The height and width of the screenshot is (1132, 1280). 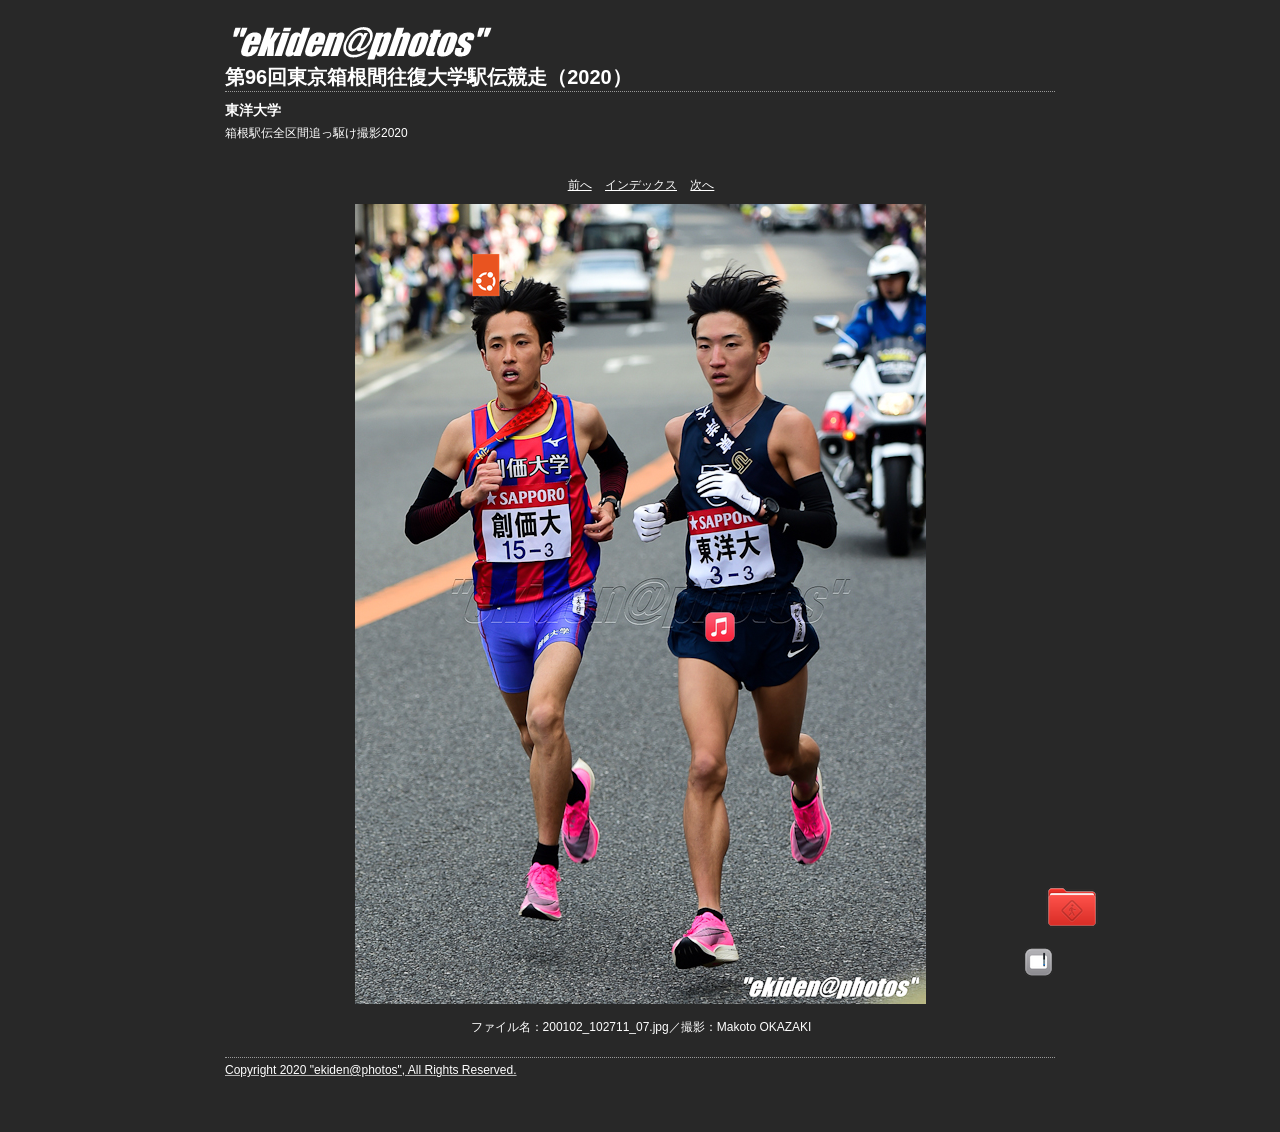 What do you see at coordinates (486, 275) in the screenshot?
I see `open the ubuntu system menu` at bounding box center [486, 275].